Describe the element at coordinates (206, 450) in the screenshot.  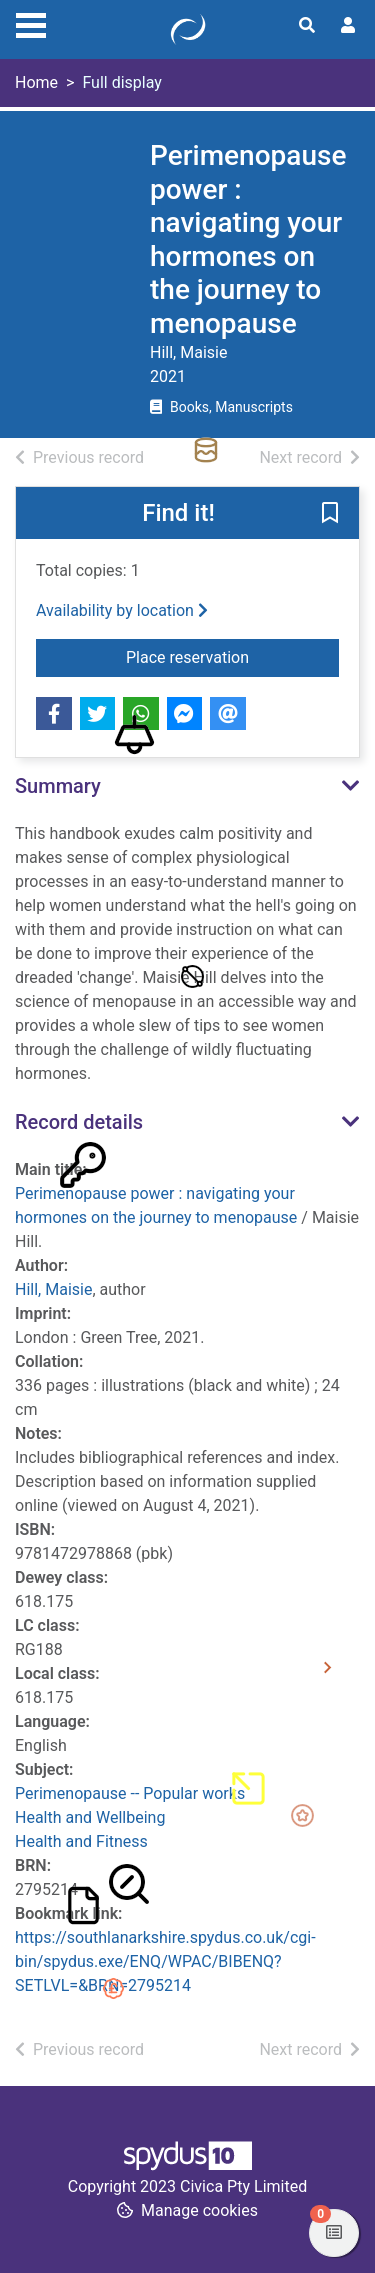
I see `indicates a database security breach or data leak` at that location.